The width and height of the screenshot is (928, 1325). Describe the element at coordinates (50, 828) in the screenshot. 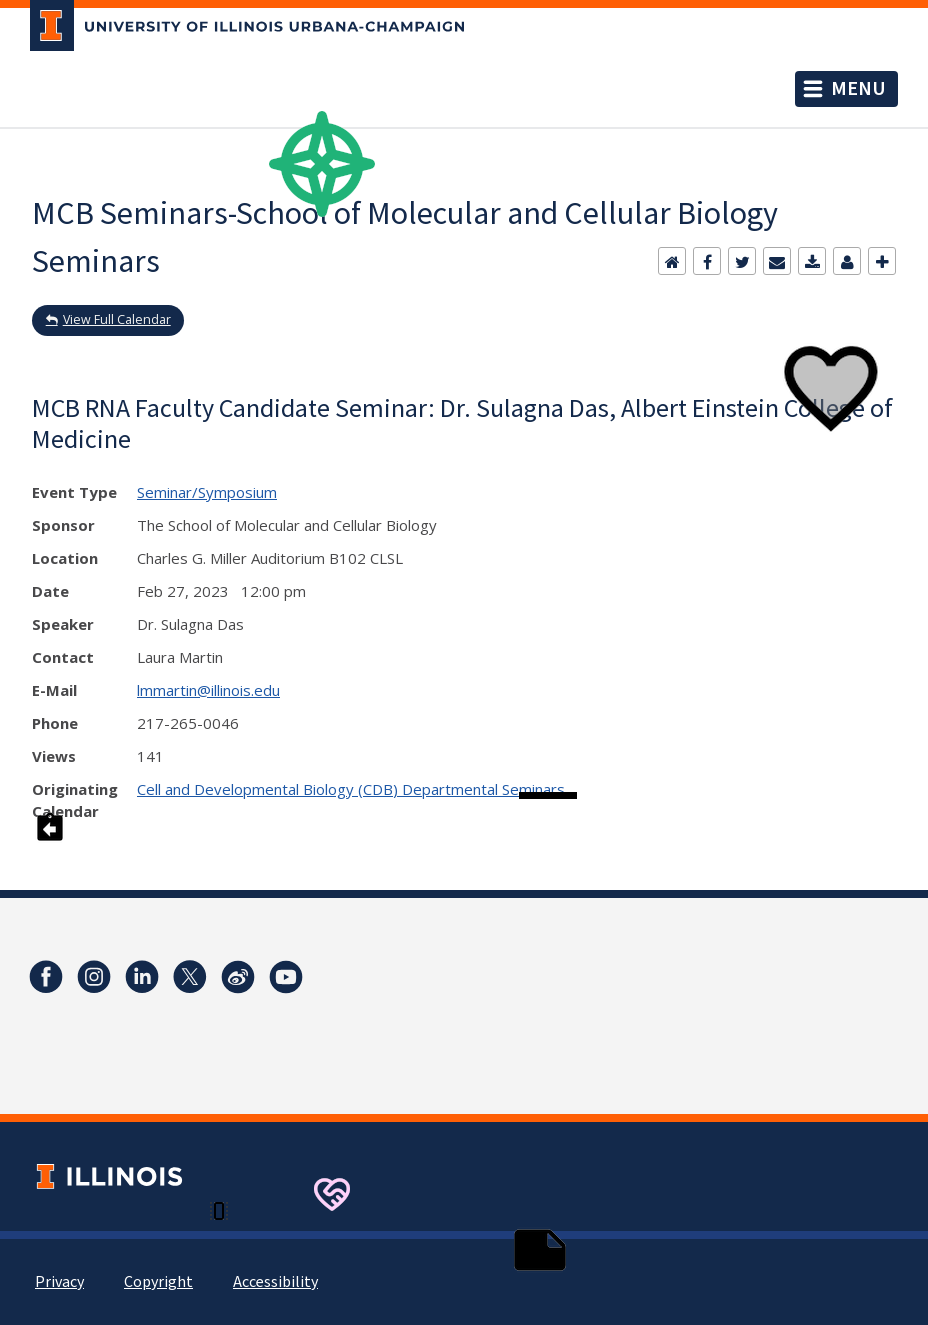

I see `return or send back an assignment` at that location.